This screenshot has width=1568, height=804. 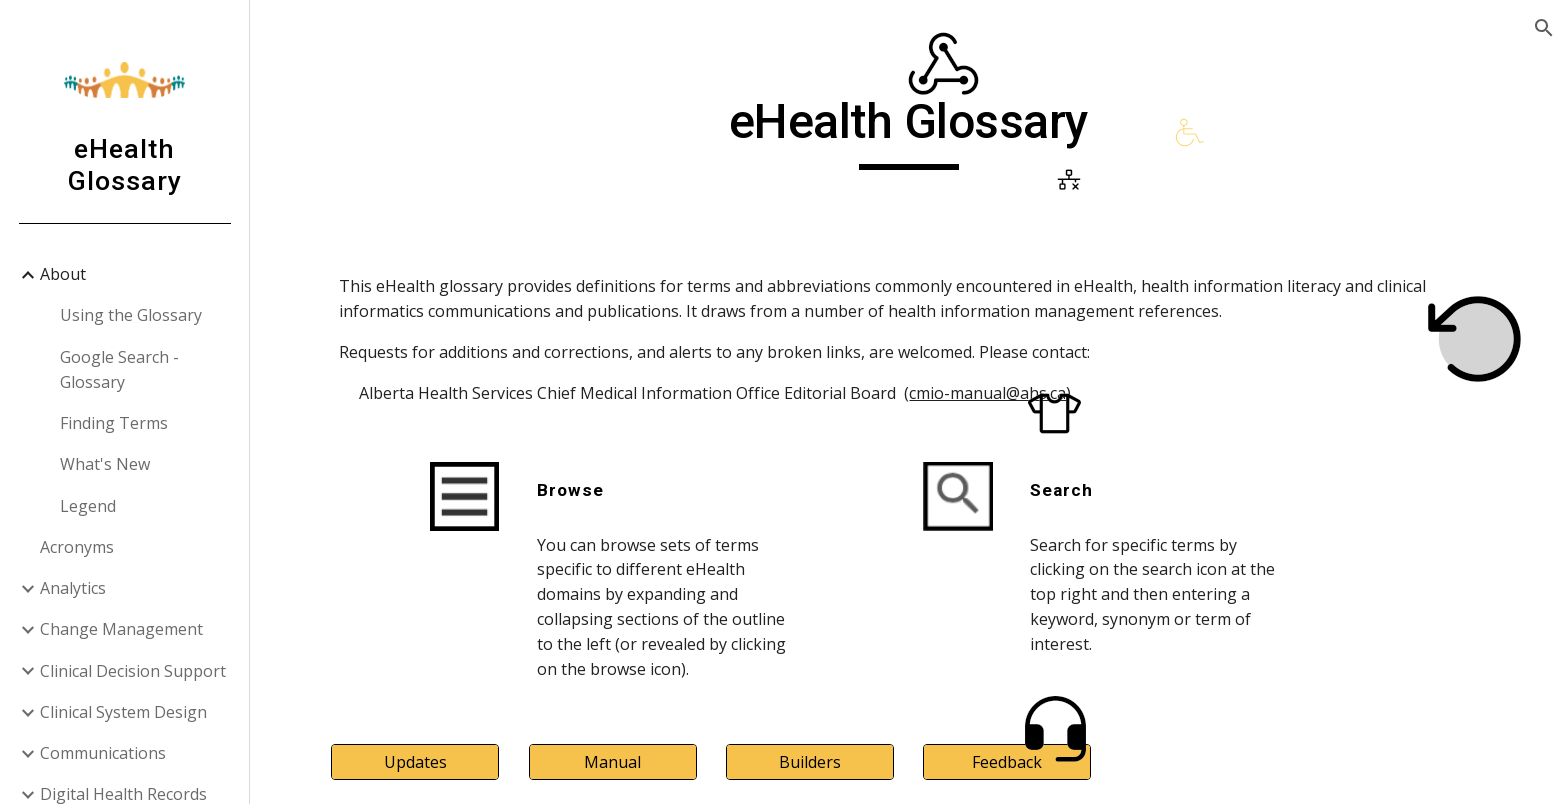 What do you see at coordinates (1187, 133) in the screenshot?
I see `indicates wheelchair accessible facilities` at bounding box center [1187, 133].